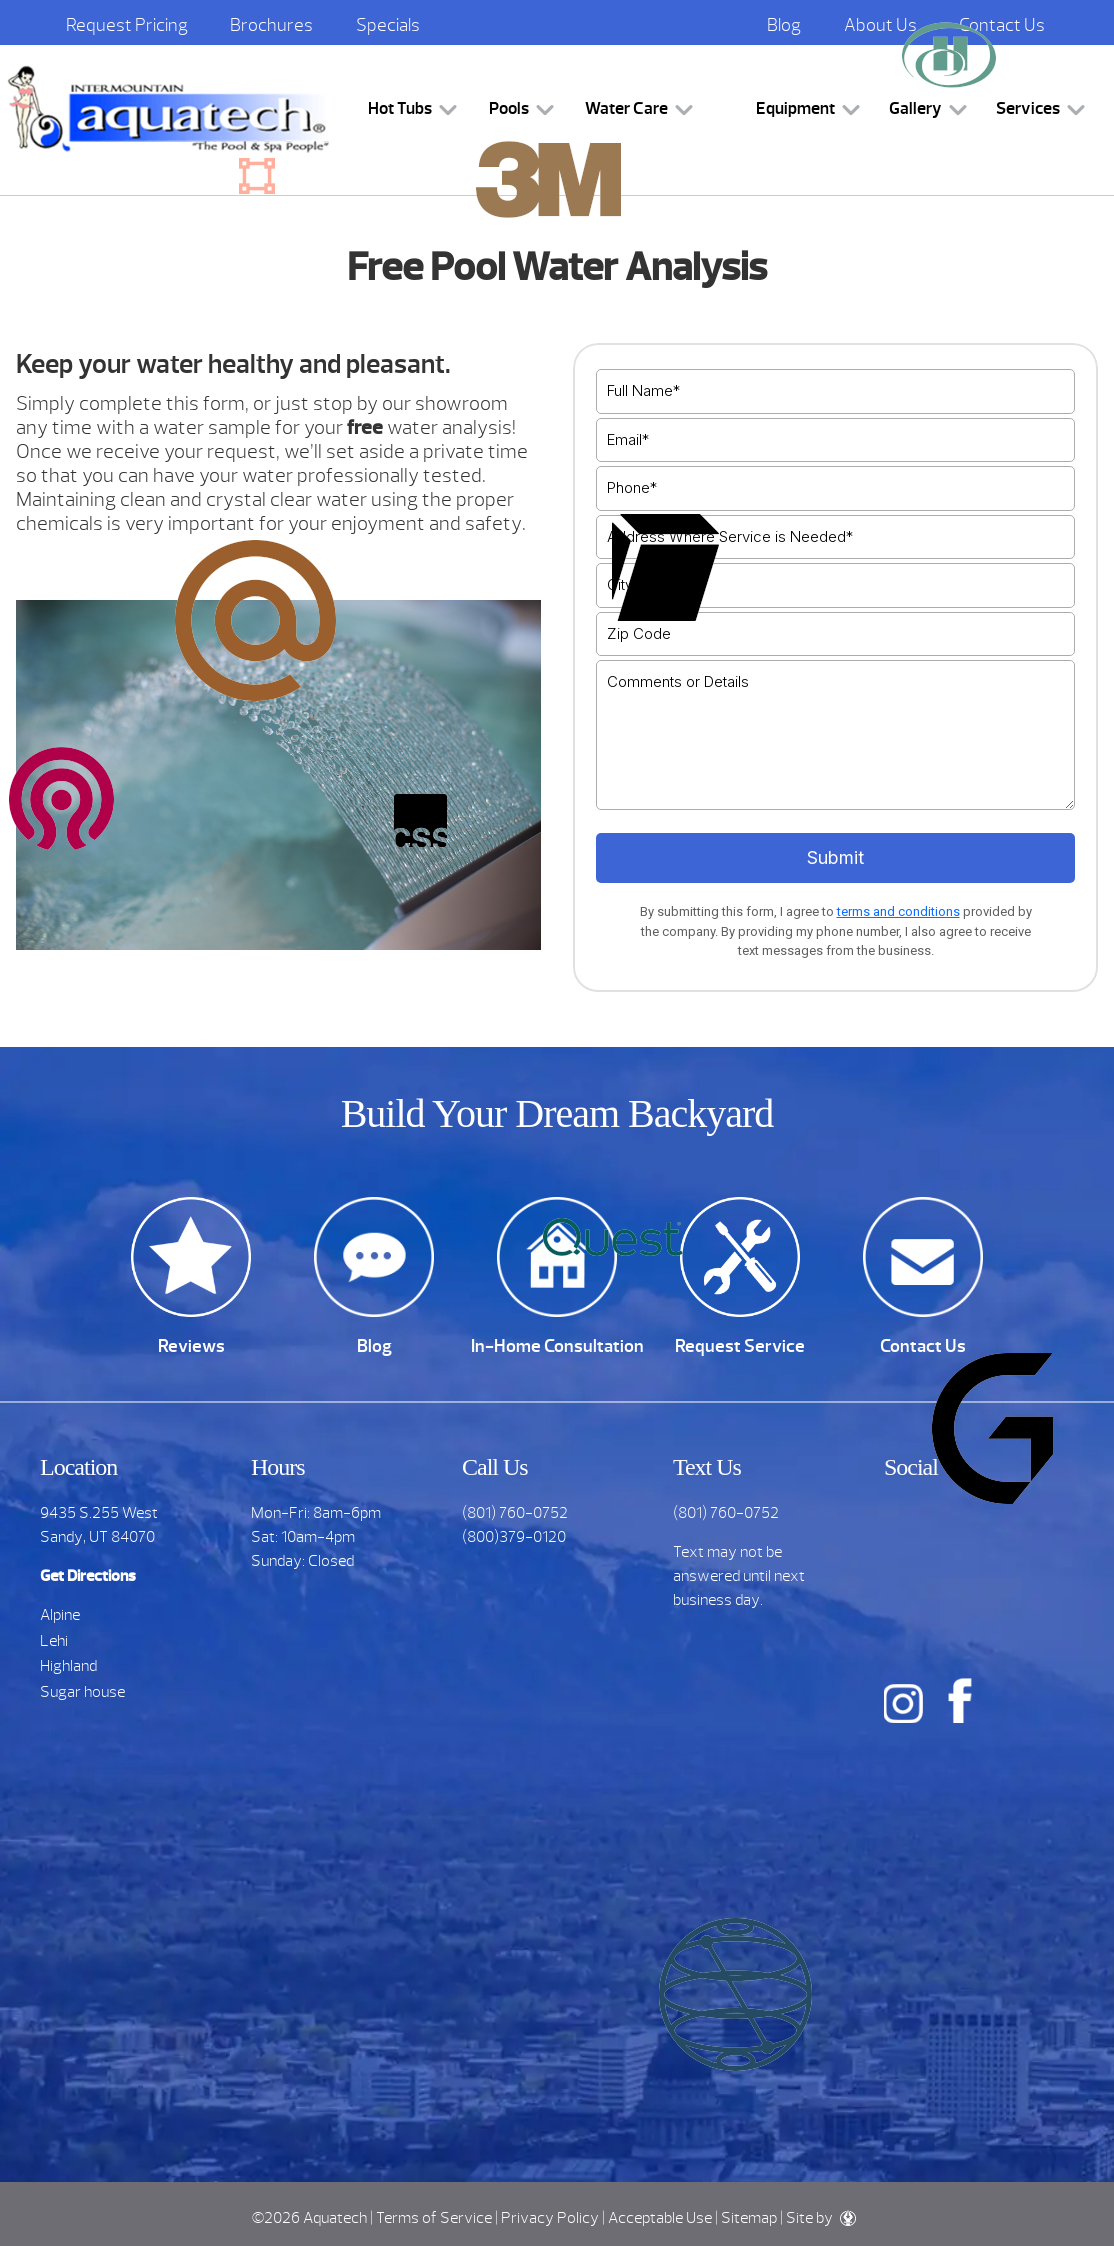 The image size is (1114, 2246). Describe the element at coordinates (61, 798) in the screenshot. I see `ceph distributed storage platform logo` at that location.